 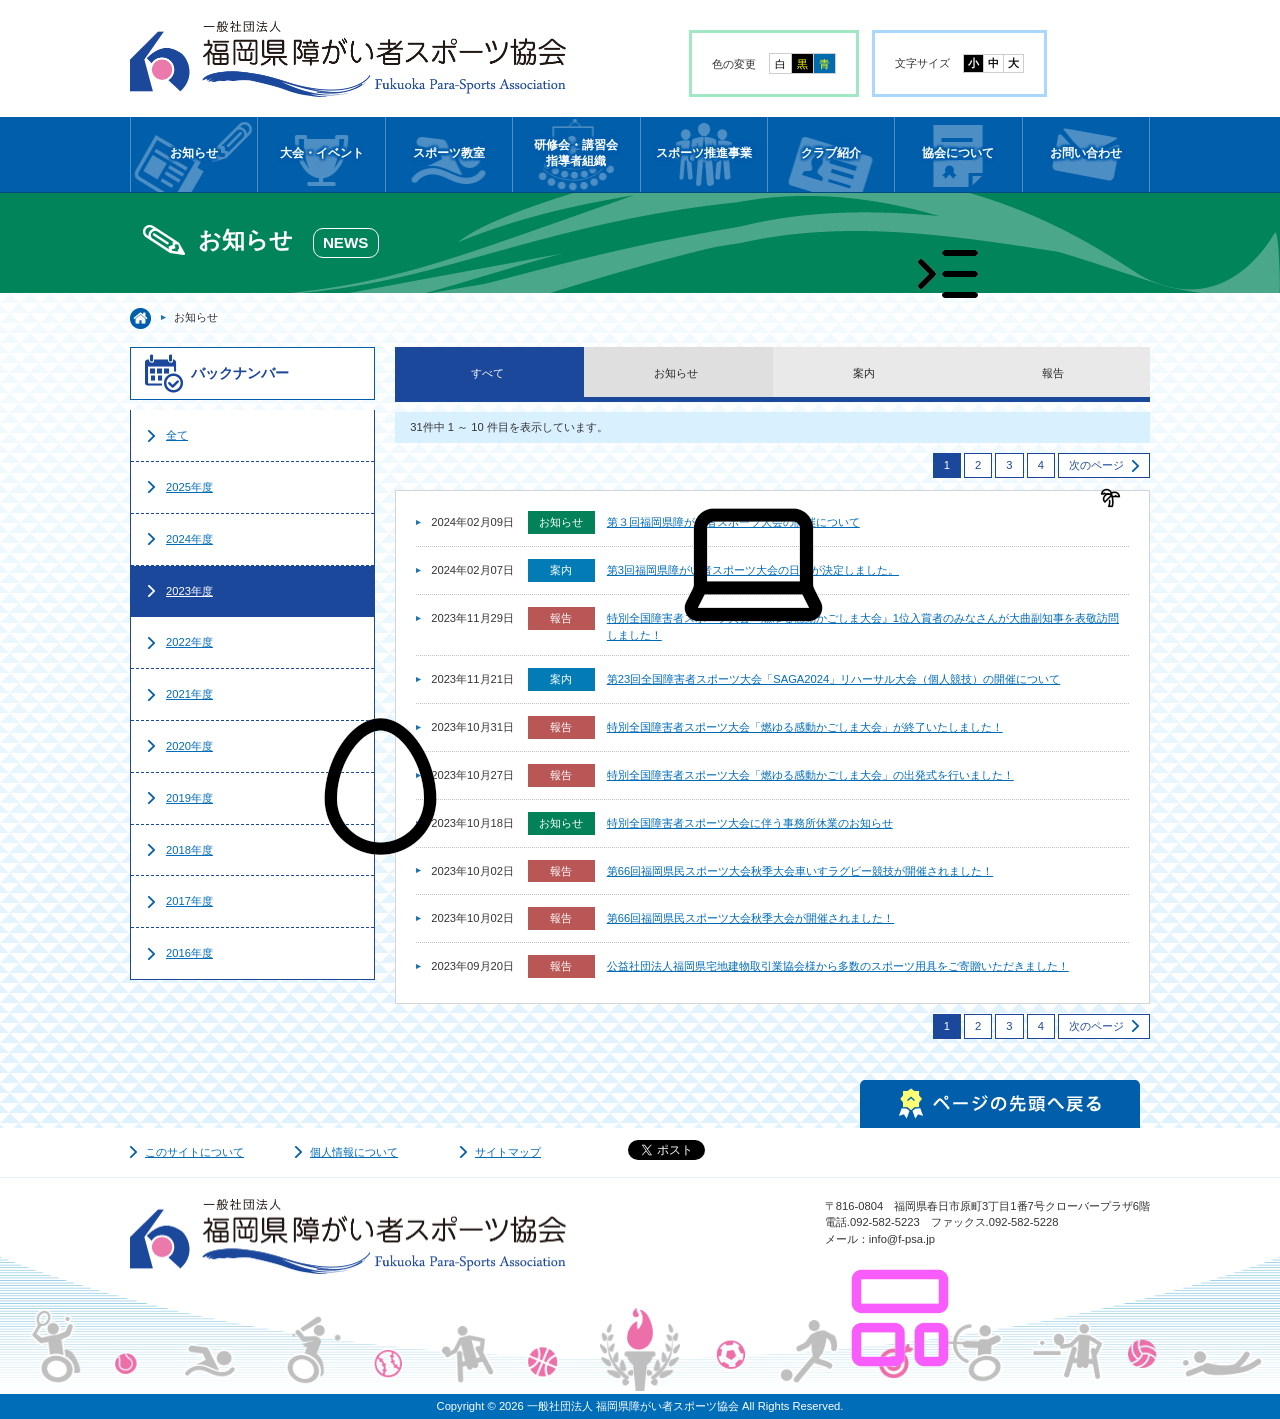 What do you see at coordinates (948, 274) in the screenshot?
I see `increase list indentation` at bounding box center [948, 274].